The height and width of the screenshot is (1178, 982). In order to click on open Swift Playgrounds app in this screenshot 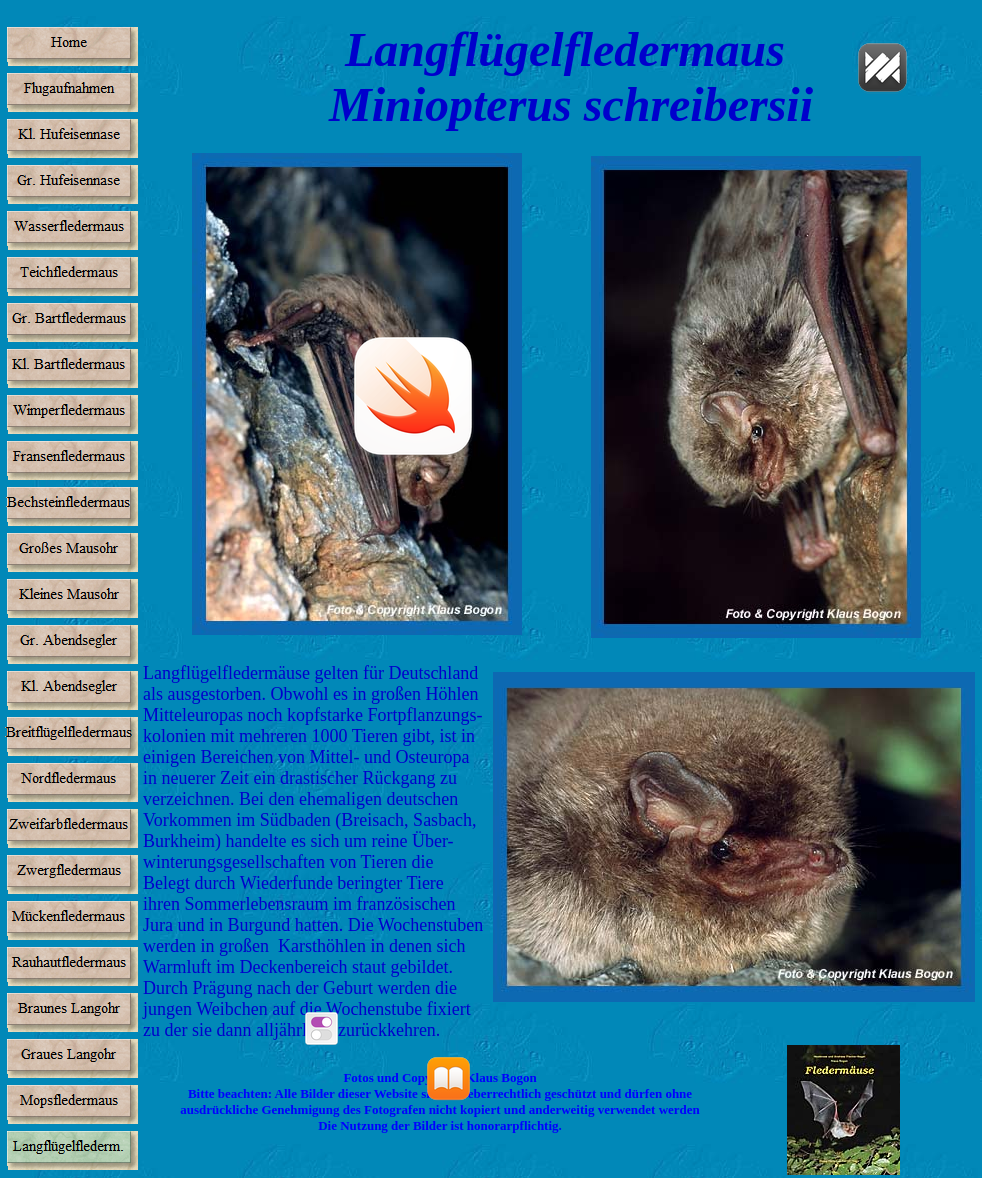, I will do `click(413, 396)`.